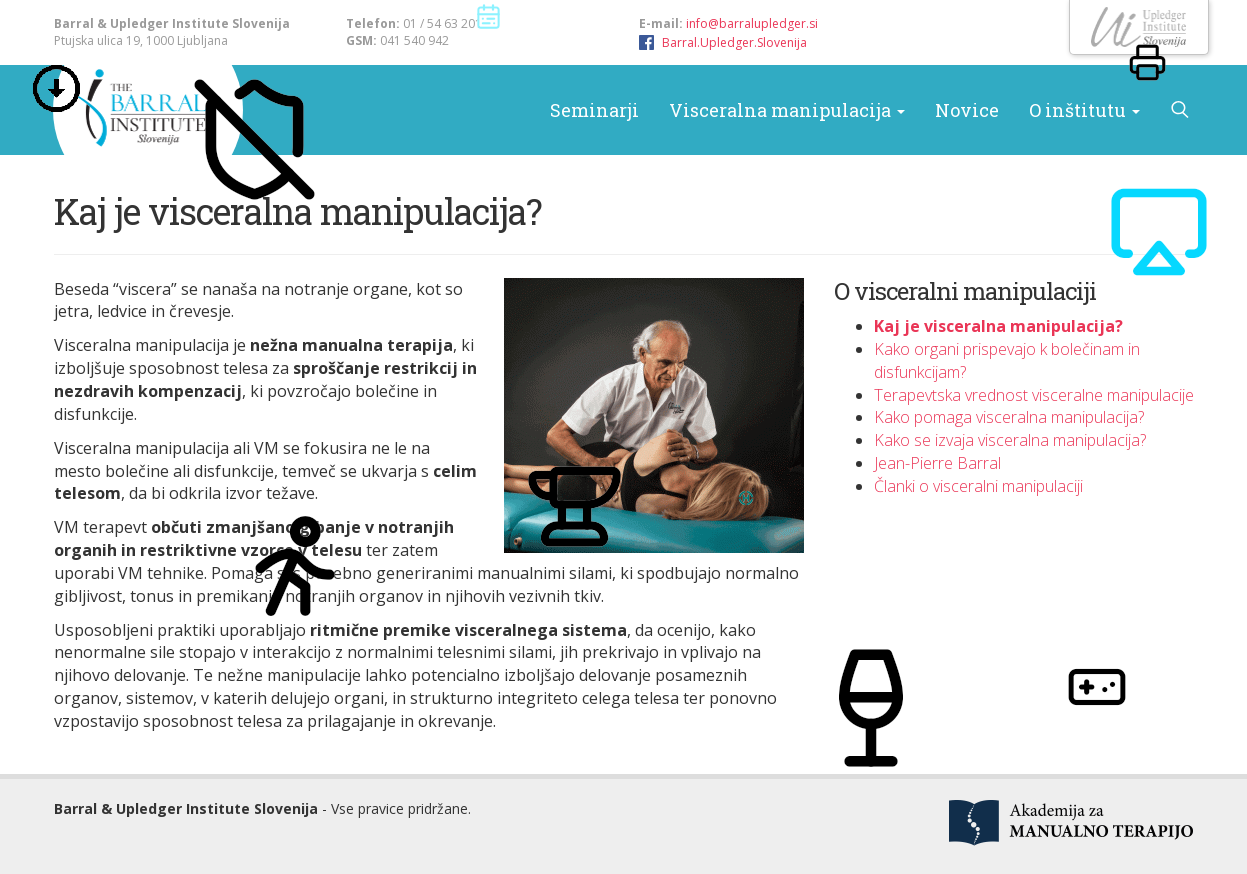  What do you see at coordinates (295, 566) in the screenshot?
I see `indicates walking directions or pedestrian mode` at bounding box center [295, 566].